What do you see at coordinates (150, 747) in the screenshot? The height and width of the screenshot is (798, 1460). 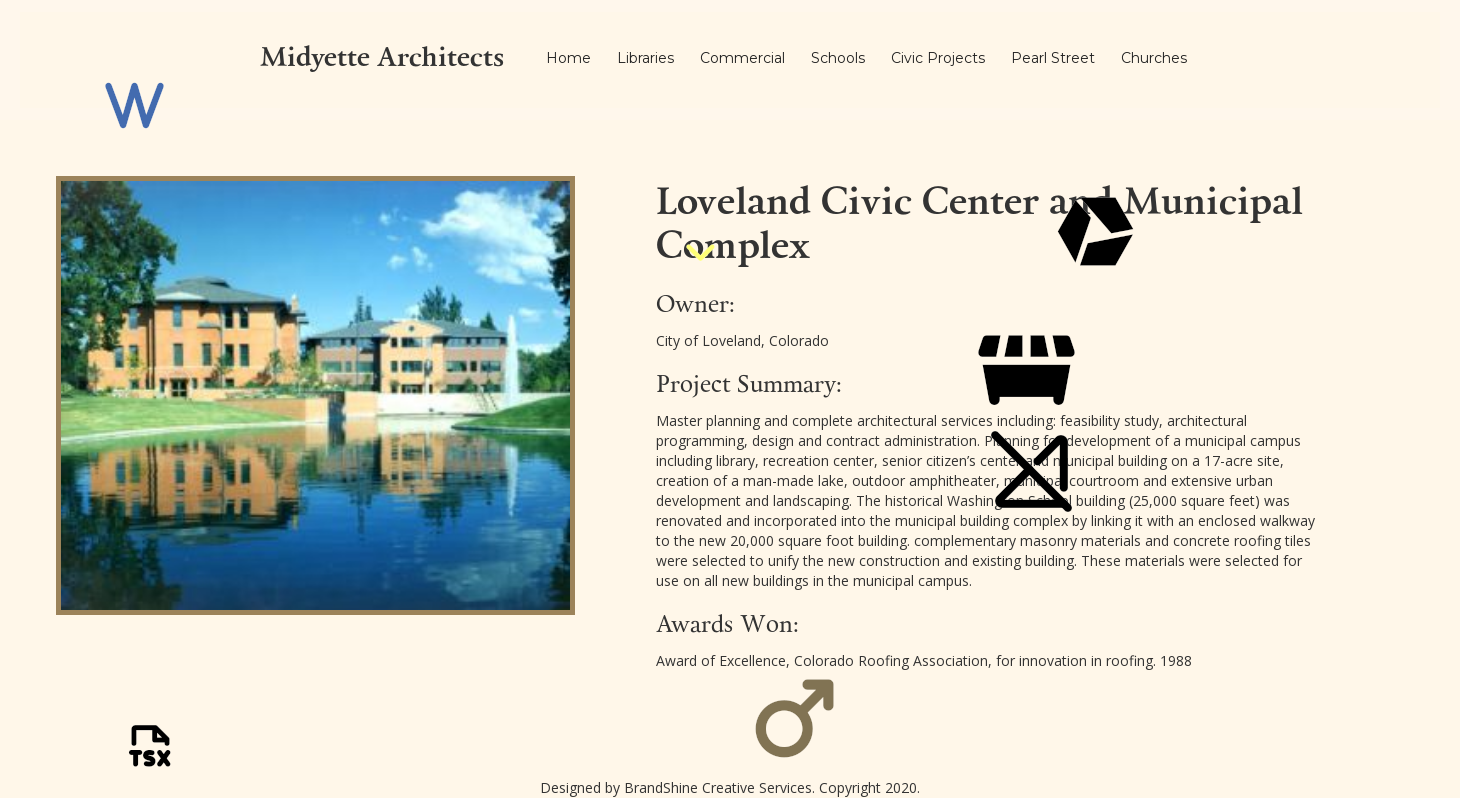 I see `indicates a TypeScript React (.tsx) file` at bounding box center [150, 747].